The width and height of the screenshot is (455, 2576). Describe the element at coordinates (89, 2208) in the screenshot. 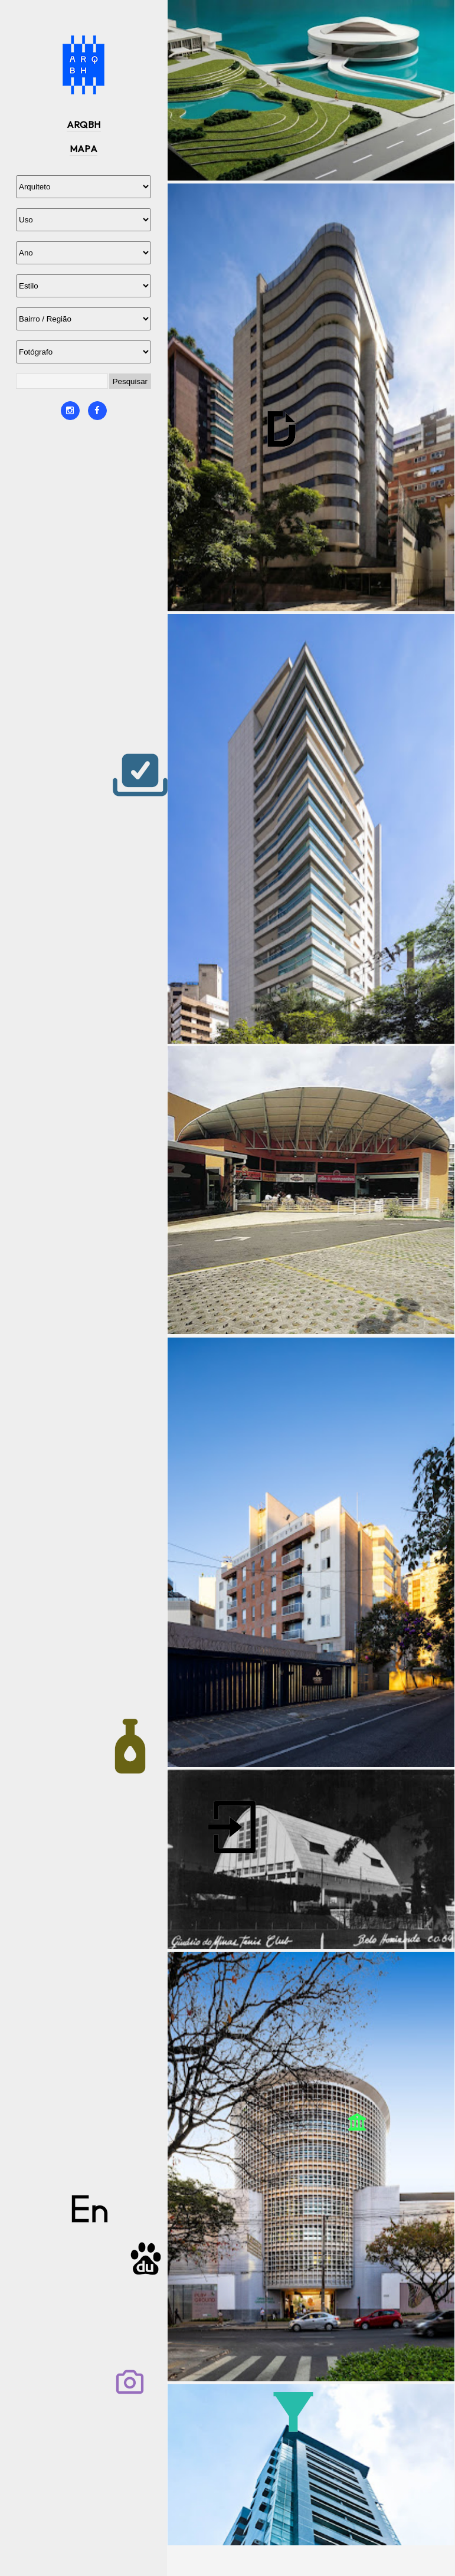

I see `switch to english language input` at that location.